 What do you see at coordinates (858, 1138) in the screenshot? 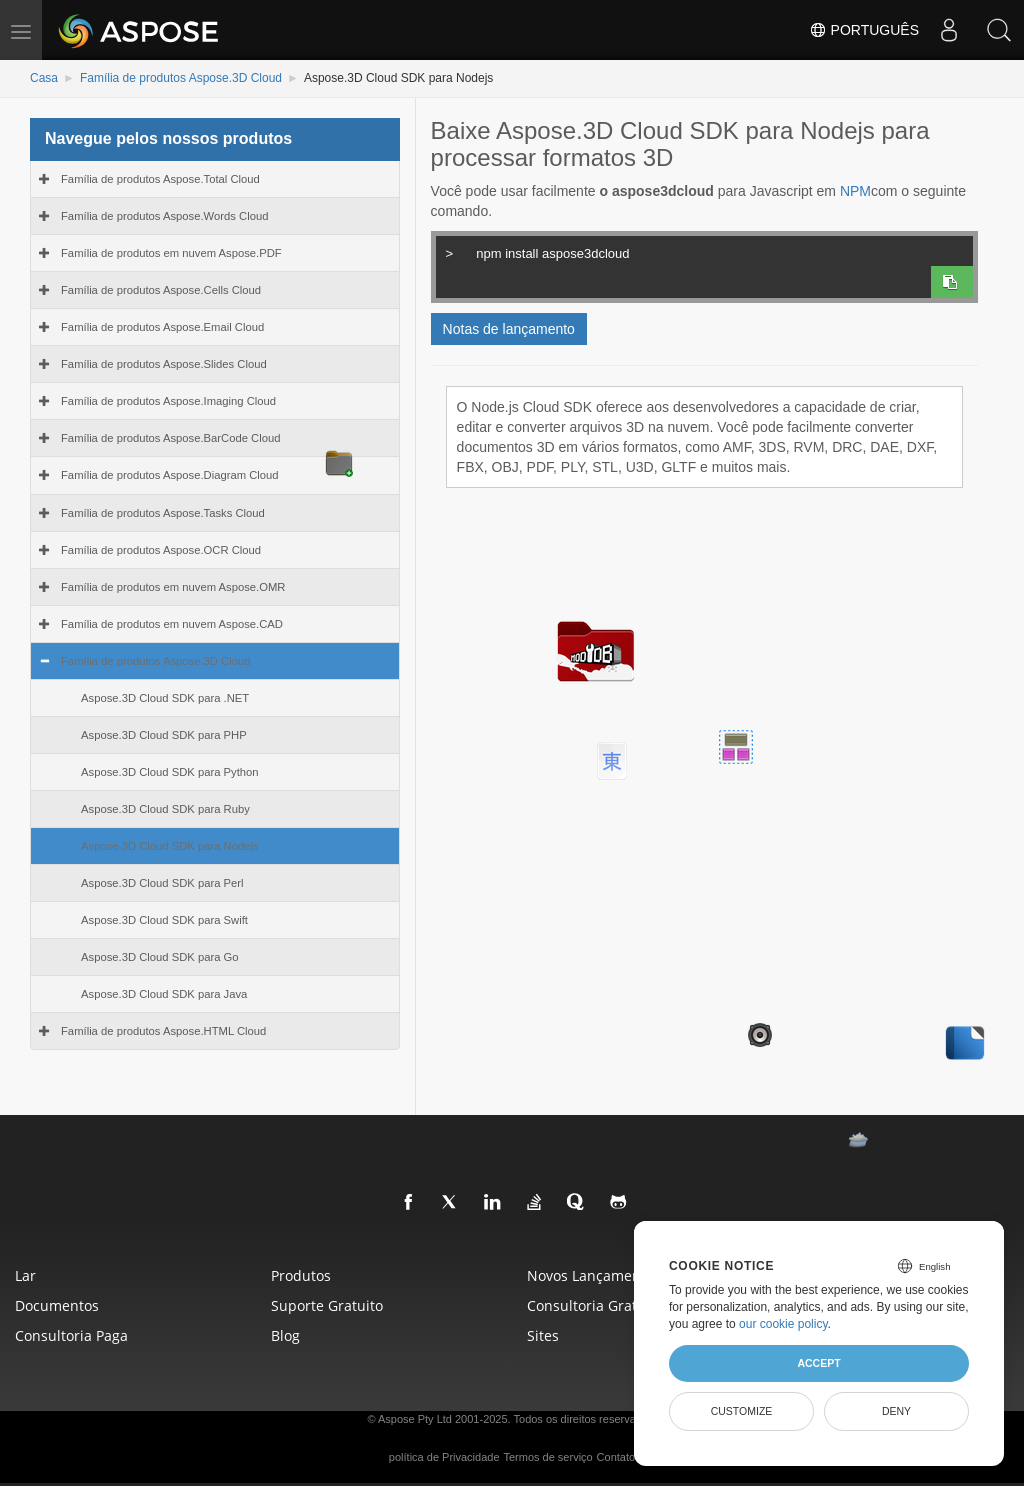
I see `indicates rainy weather conditions` at bounding box center [858, 1138].